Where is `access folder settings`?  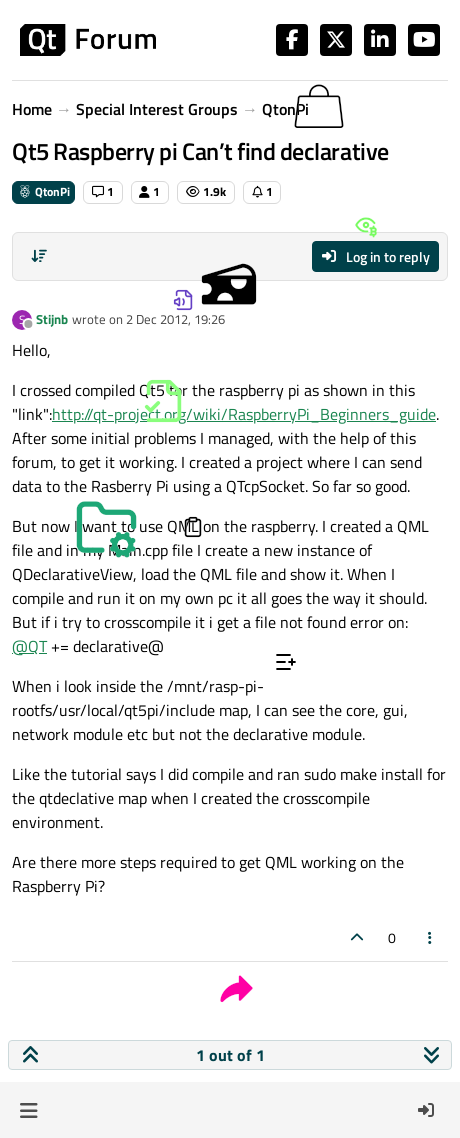
access folder settings is located at coordinates (106, 528).